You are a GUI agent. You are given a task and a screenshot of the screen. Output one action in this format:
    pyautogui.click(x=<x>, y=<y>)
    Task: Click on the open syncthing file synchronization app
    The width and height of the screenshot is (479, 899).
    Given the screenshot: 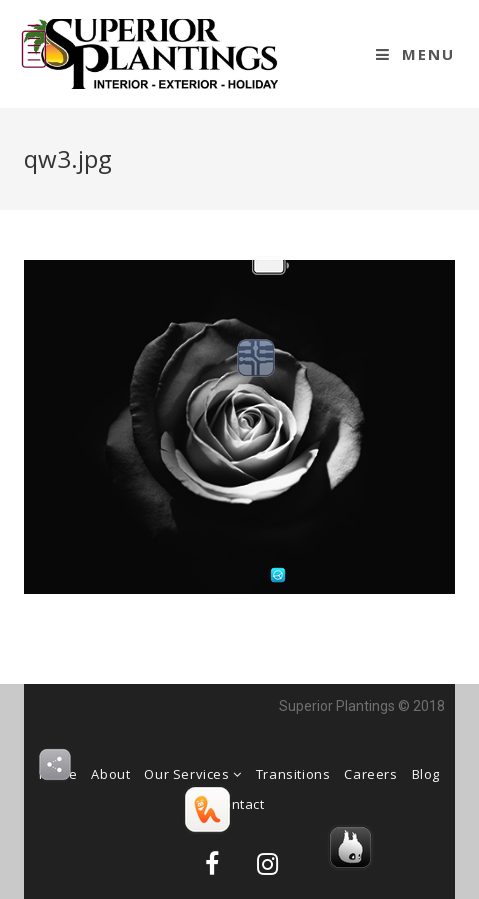 What is the action you would take?
    pyautogui.click(x=278, y=575)
    